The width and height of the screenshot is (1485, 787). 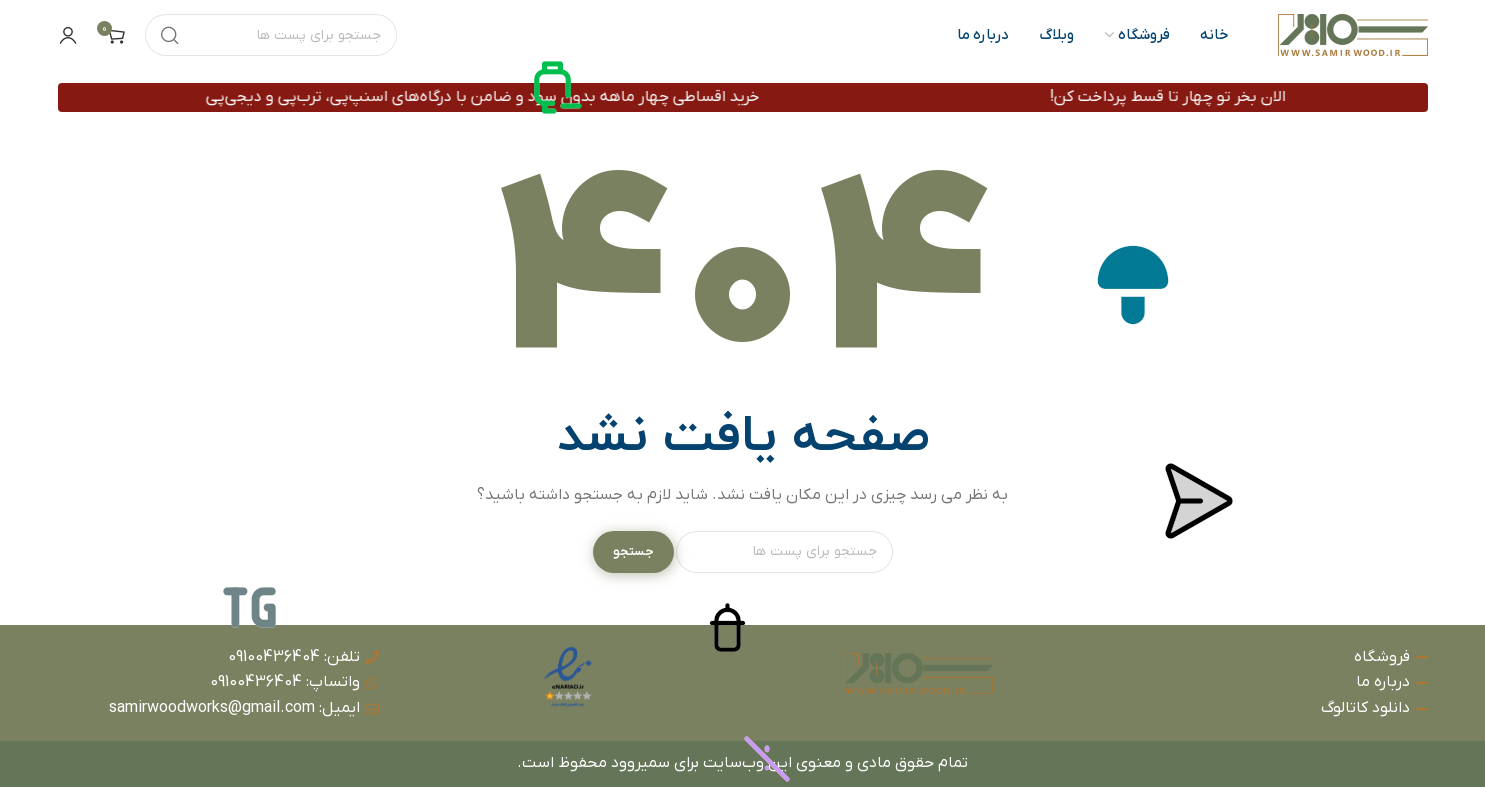 I want to click on alerts or notifications are disabled, so click(x=767, y=759).